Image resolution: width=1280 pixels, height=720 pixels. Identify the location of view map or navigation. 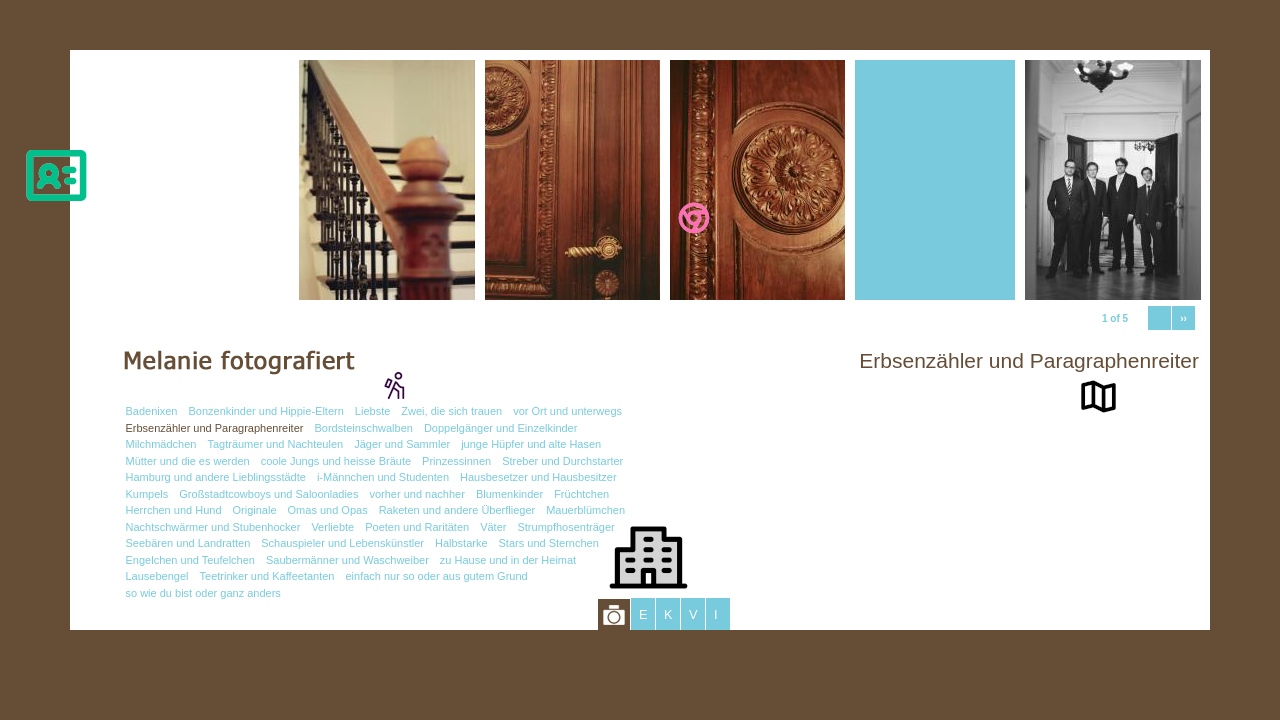
(1098, 396).